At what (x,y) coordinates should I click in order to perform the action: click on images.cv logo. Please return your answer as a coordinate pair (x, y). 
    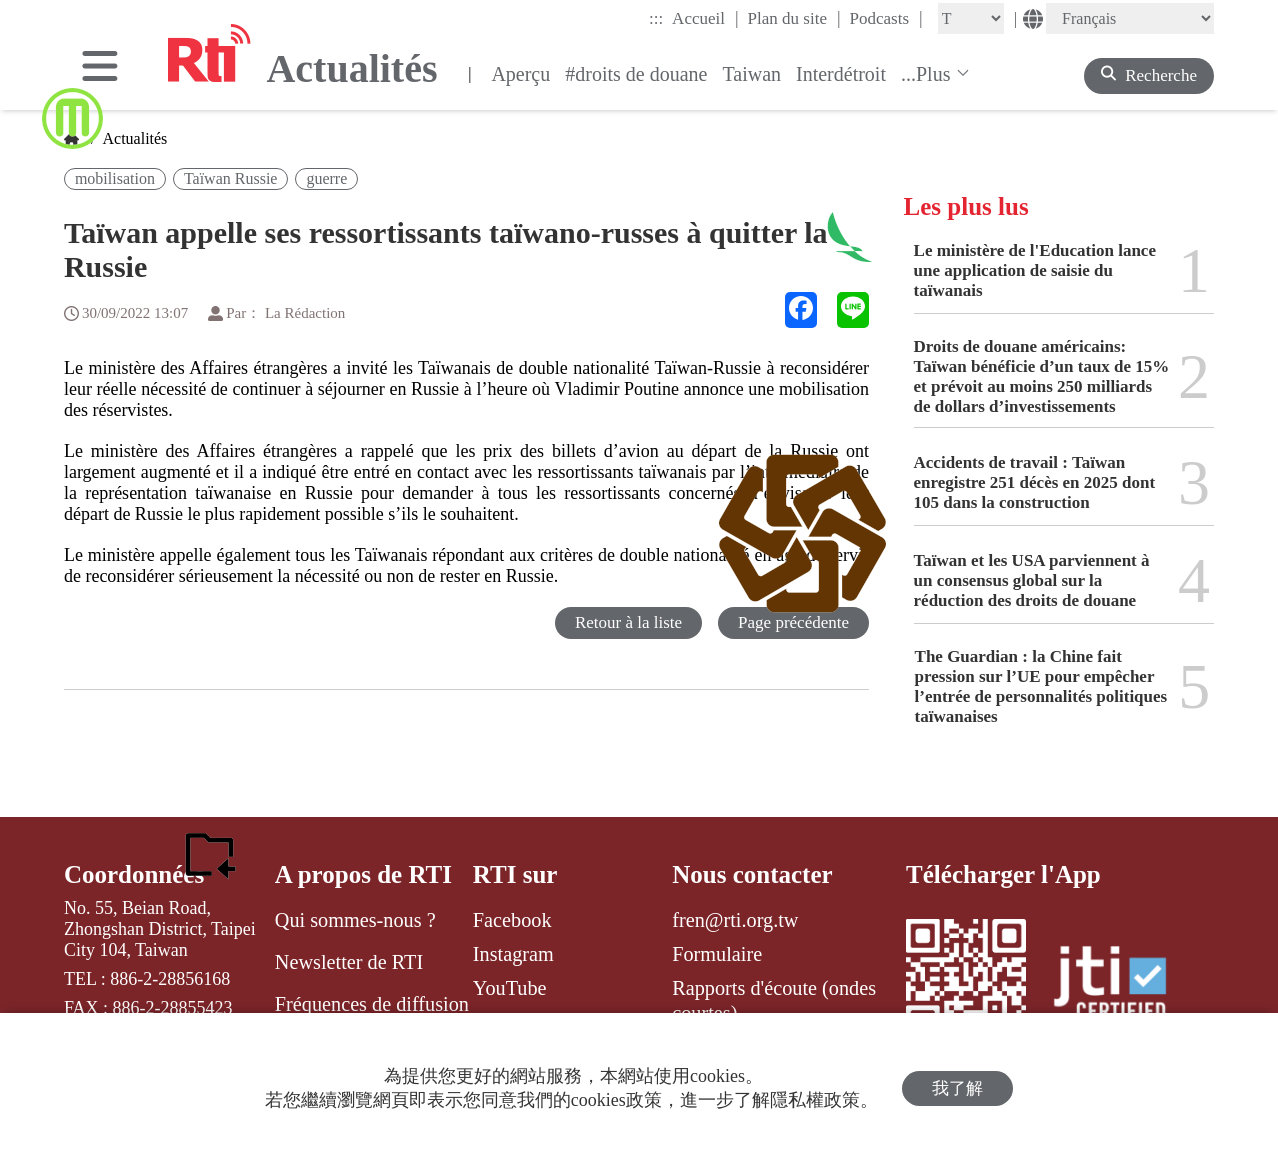
    Looking at the image, I should click on (802, 533).